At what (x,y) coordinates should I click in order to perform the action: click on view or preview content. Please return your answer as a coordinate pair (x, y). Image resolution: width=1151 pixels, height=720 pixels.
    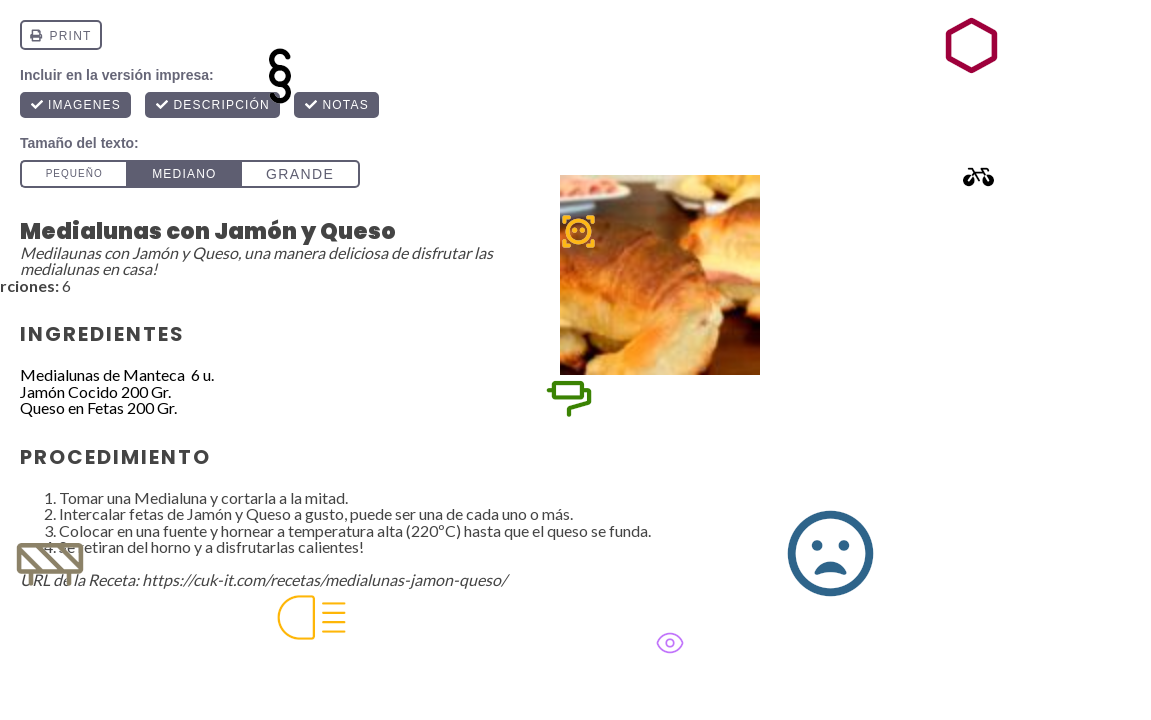
    Looking at the image, I should click on (670, 643).